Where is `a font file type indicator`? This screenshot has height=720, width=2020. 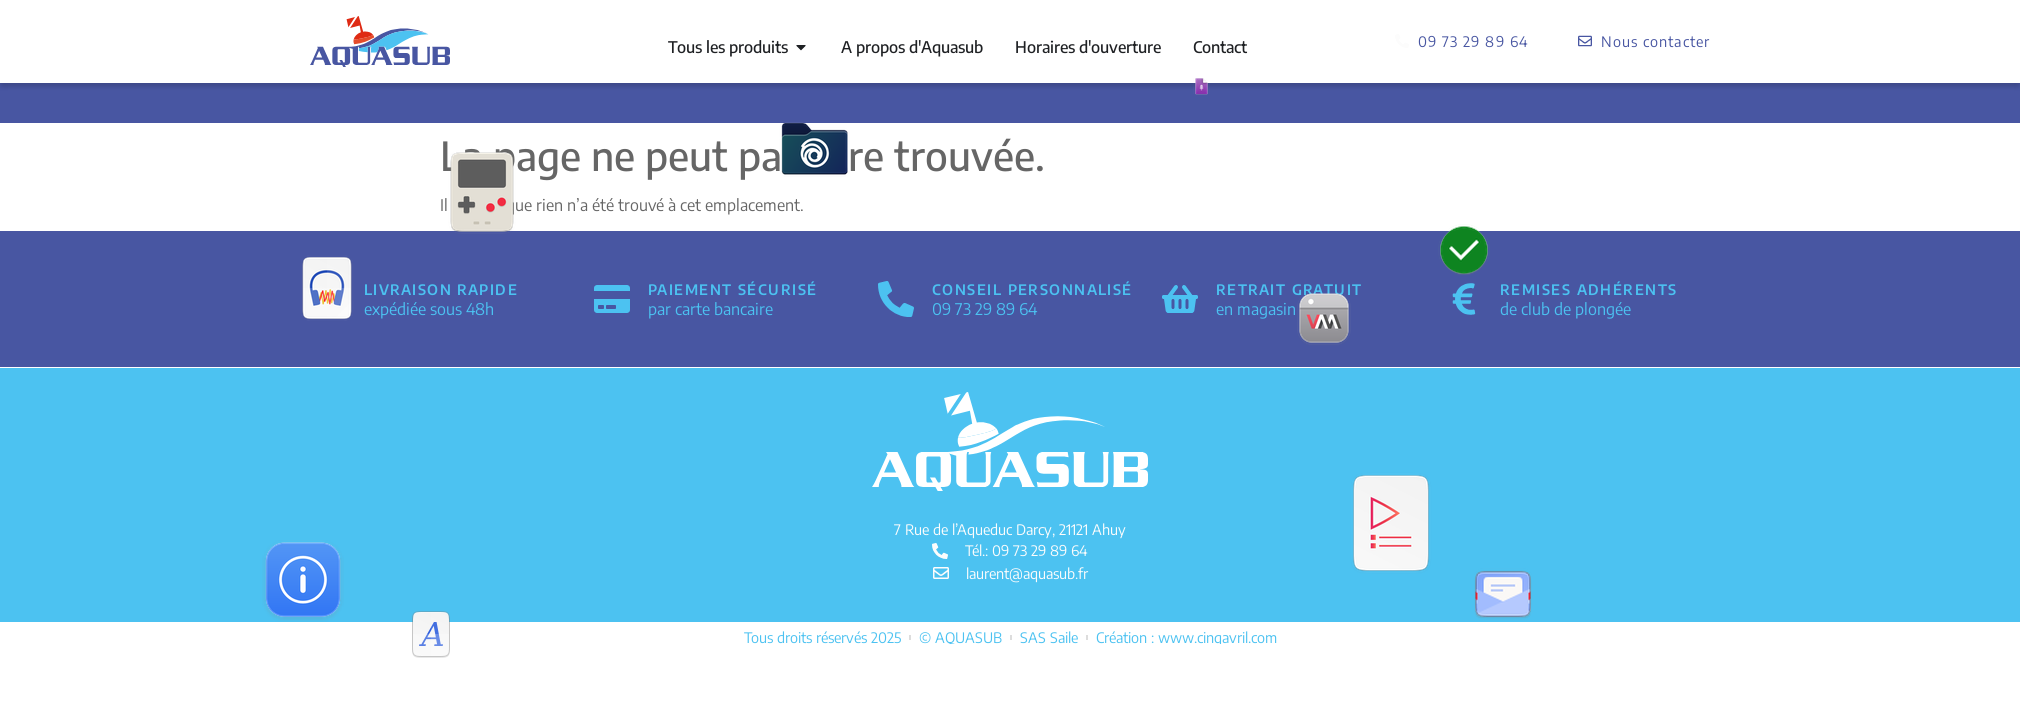 a font file type indicator is located at coordinates (431, 634).